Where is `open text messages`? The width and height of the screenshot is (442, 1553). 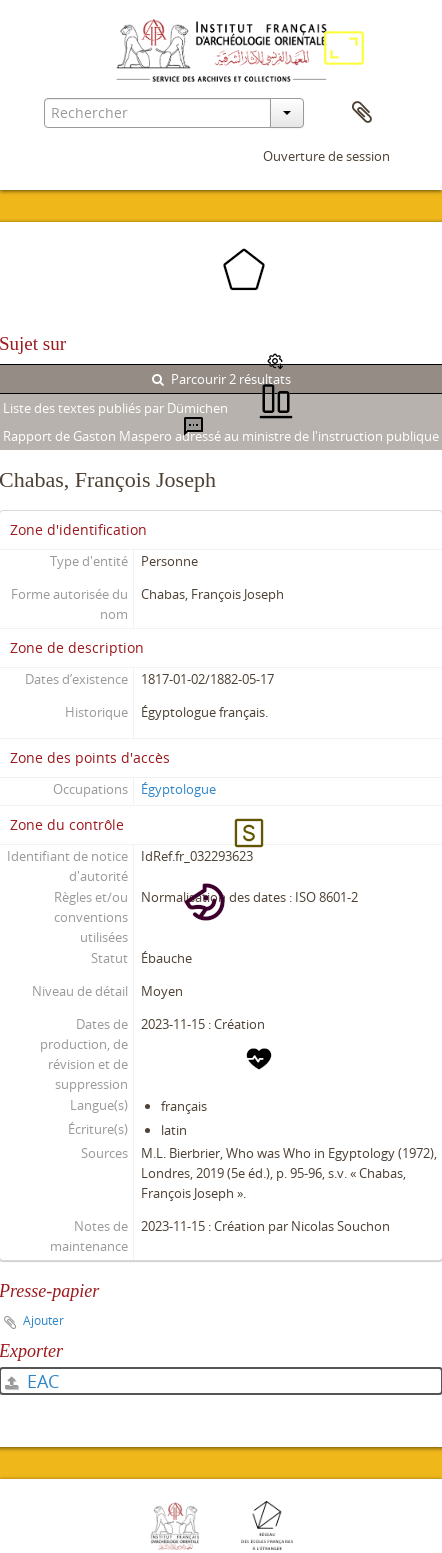
open text messages is located at coordinates (193, 426).